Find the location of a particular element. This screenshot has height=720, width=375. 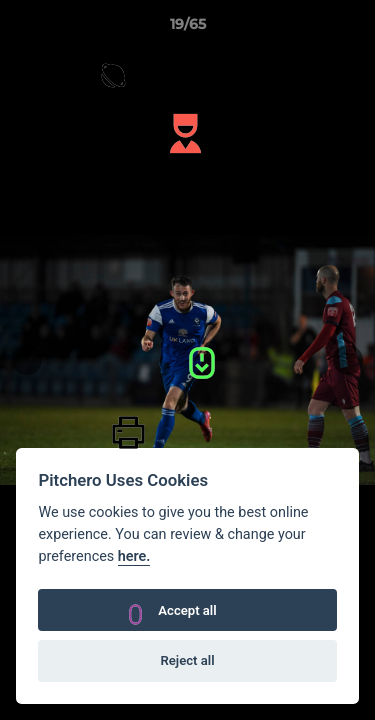

access nursing or healthcare staff services is located at coordinates (185, 133).